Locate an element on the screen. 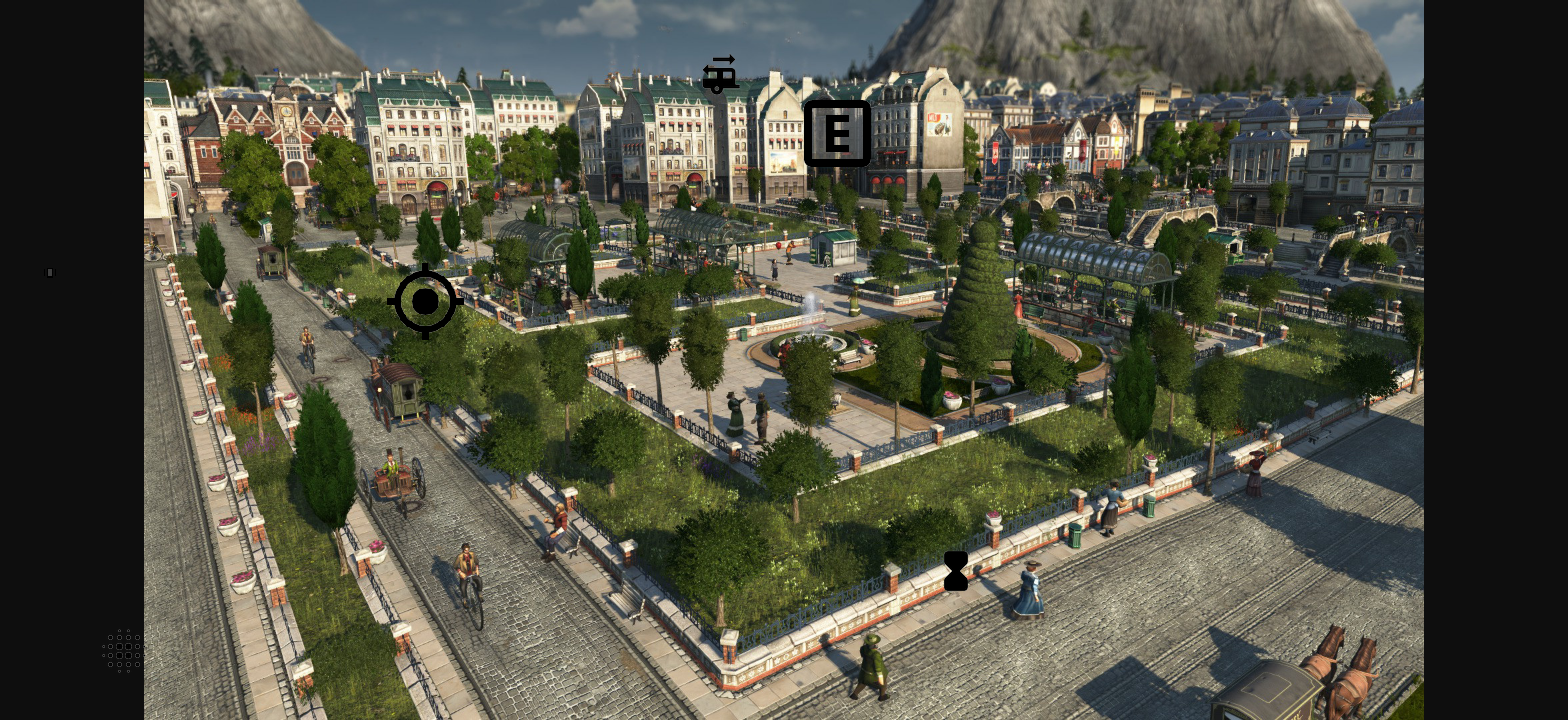 The width and height of the screenshot is (1568, 720). view stories or sequential content is located at coordinates (50, 273).